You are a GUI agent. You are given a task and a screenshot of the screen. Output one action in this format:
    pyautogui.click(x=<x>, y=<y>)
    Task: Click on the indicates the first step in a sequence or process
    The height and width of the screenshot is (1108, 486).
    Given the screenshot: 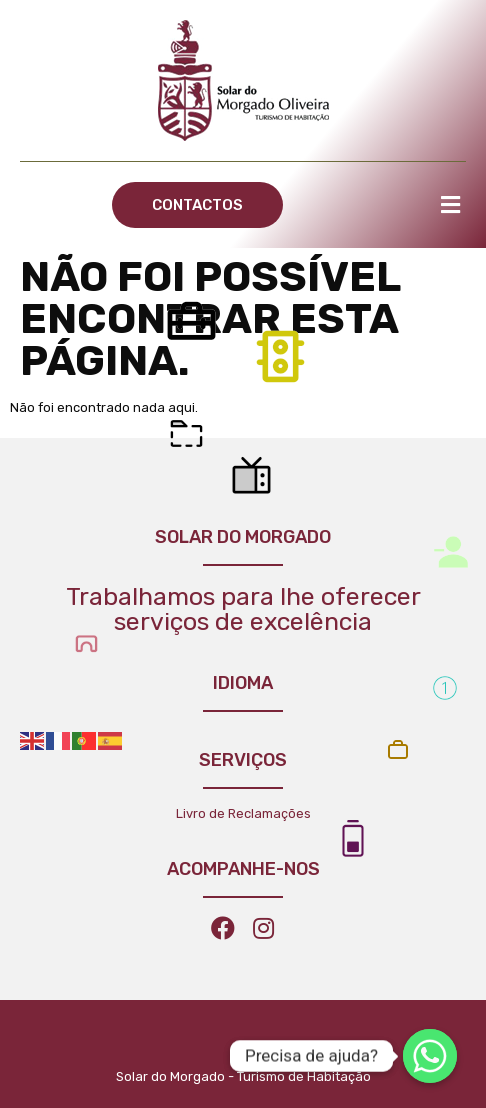 What is the action you would take?
    pyautogui.click(x=445, y=688)
    